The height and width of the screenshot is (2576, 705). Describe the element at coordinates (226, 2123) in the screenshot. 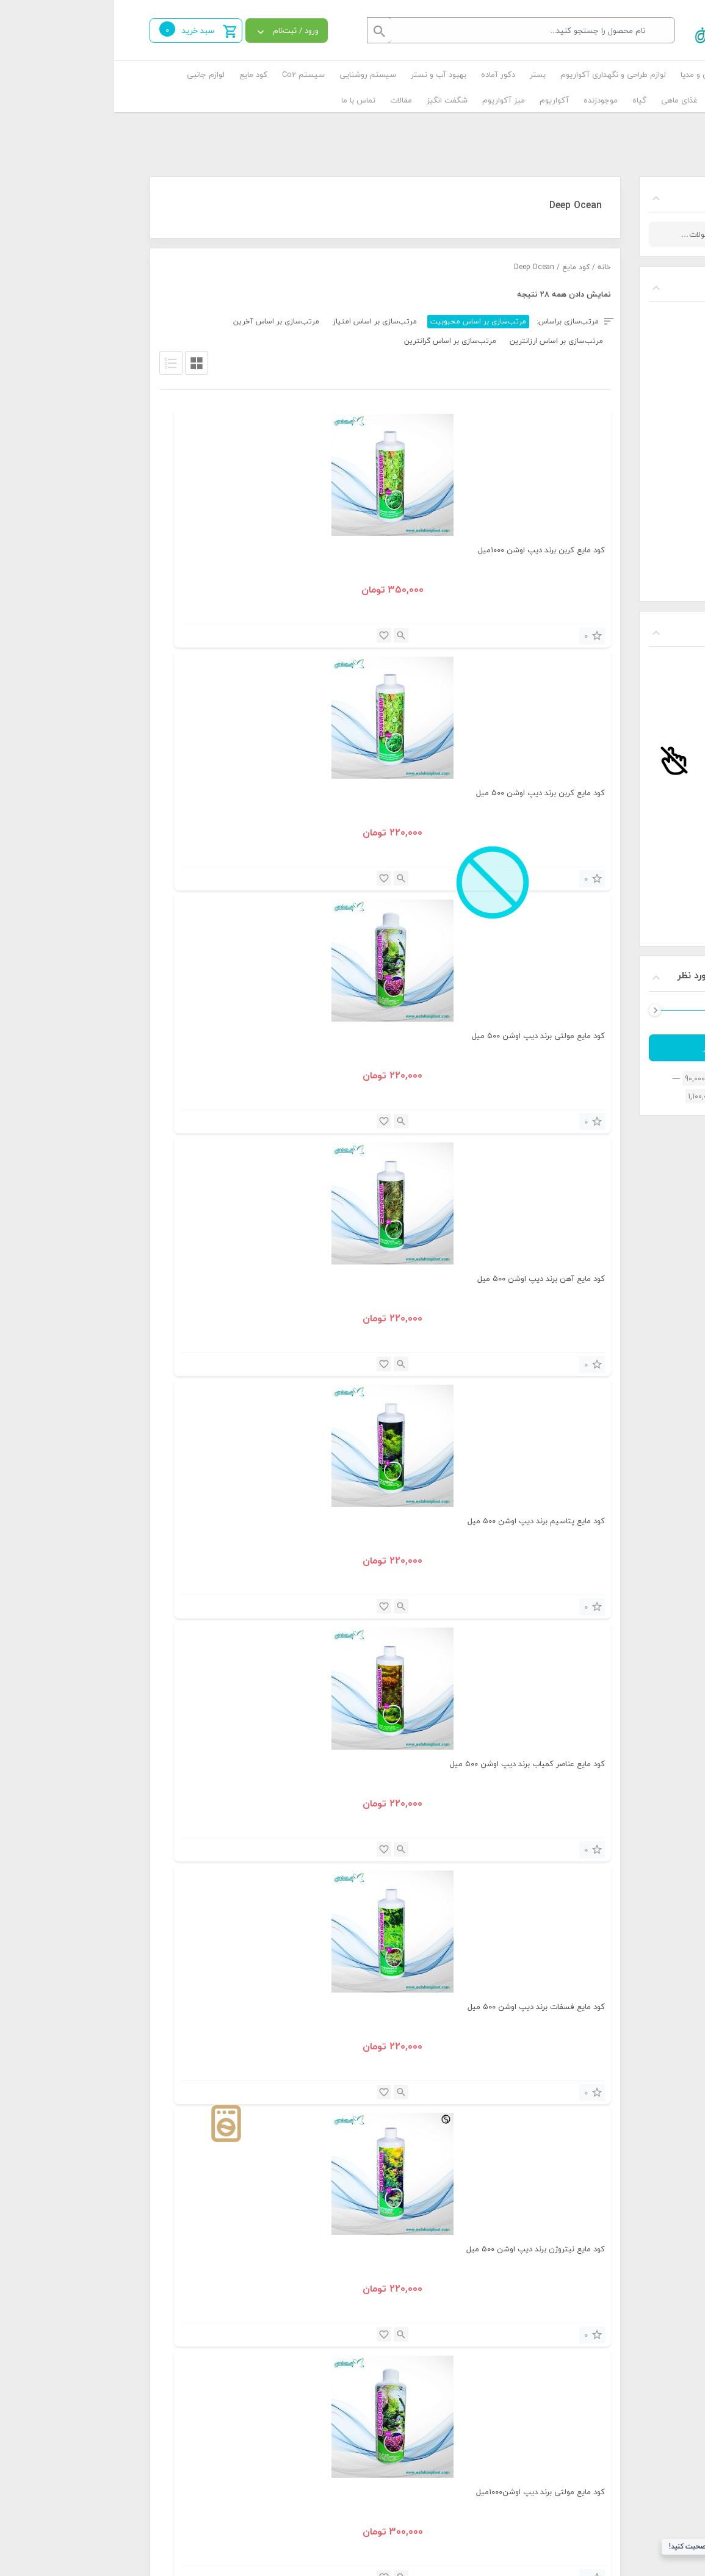

I see `access laundry or washing machine controls` at that location.